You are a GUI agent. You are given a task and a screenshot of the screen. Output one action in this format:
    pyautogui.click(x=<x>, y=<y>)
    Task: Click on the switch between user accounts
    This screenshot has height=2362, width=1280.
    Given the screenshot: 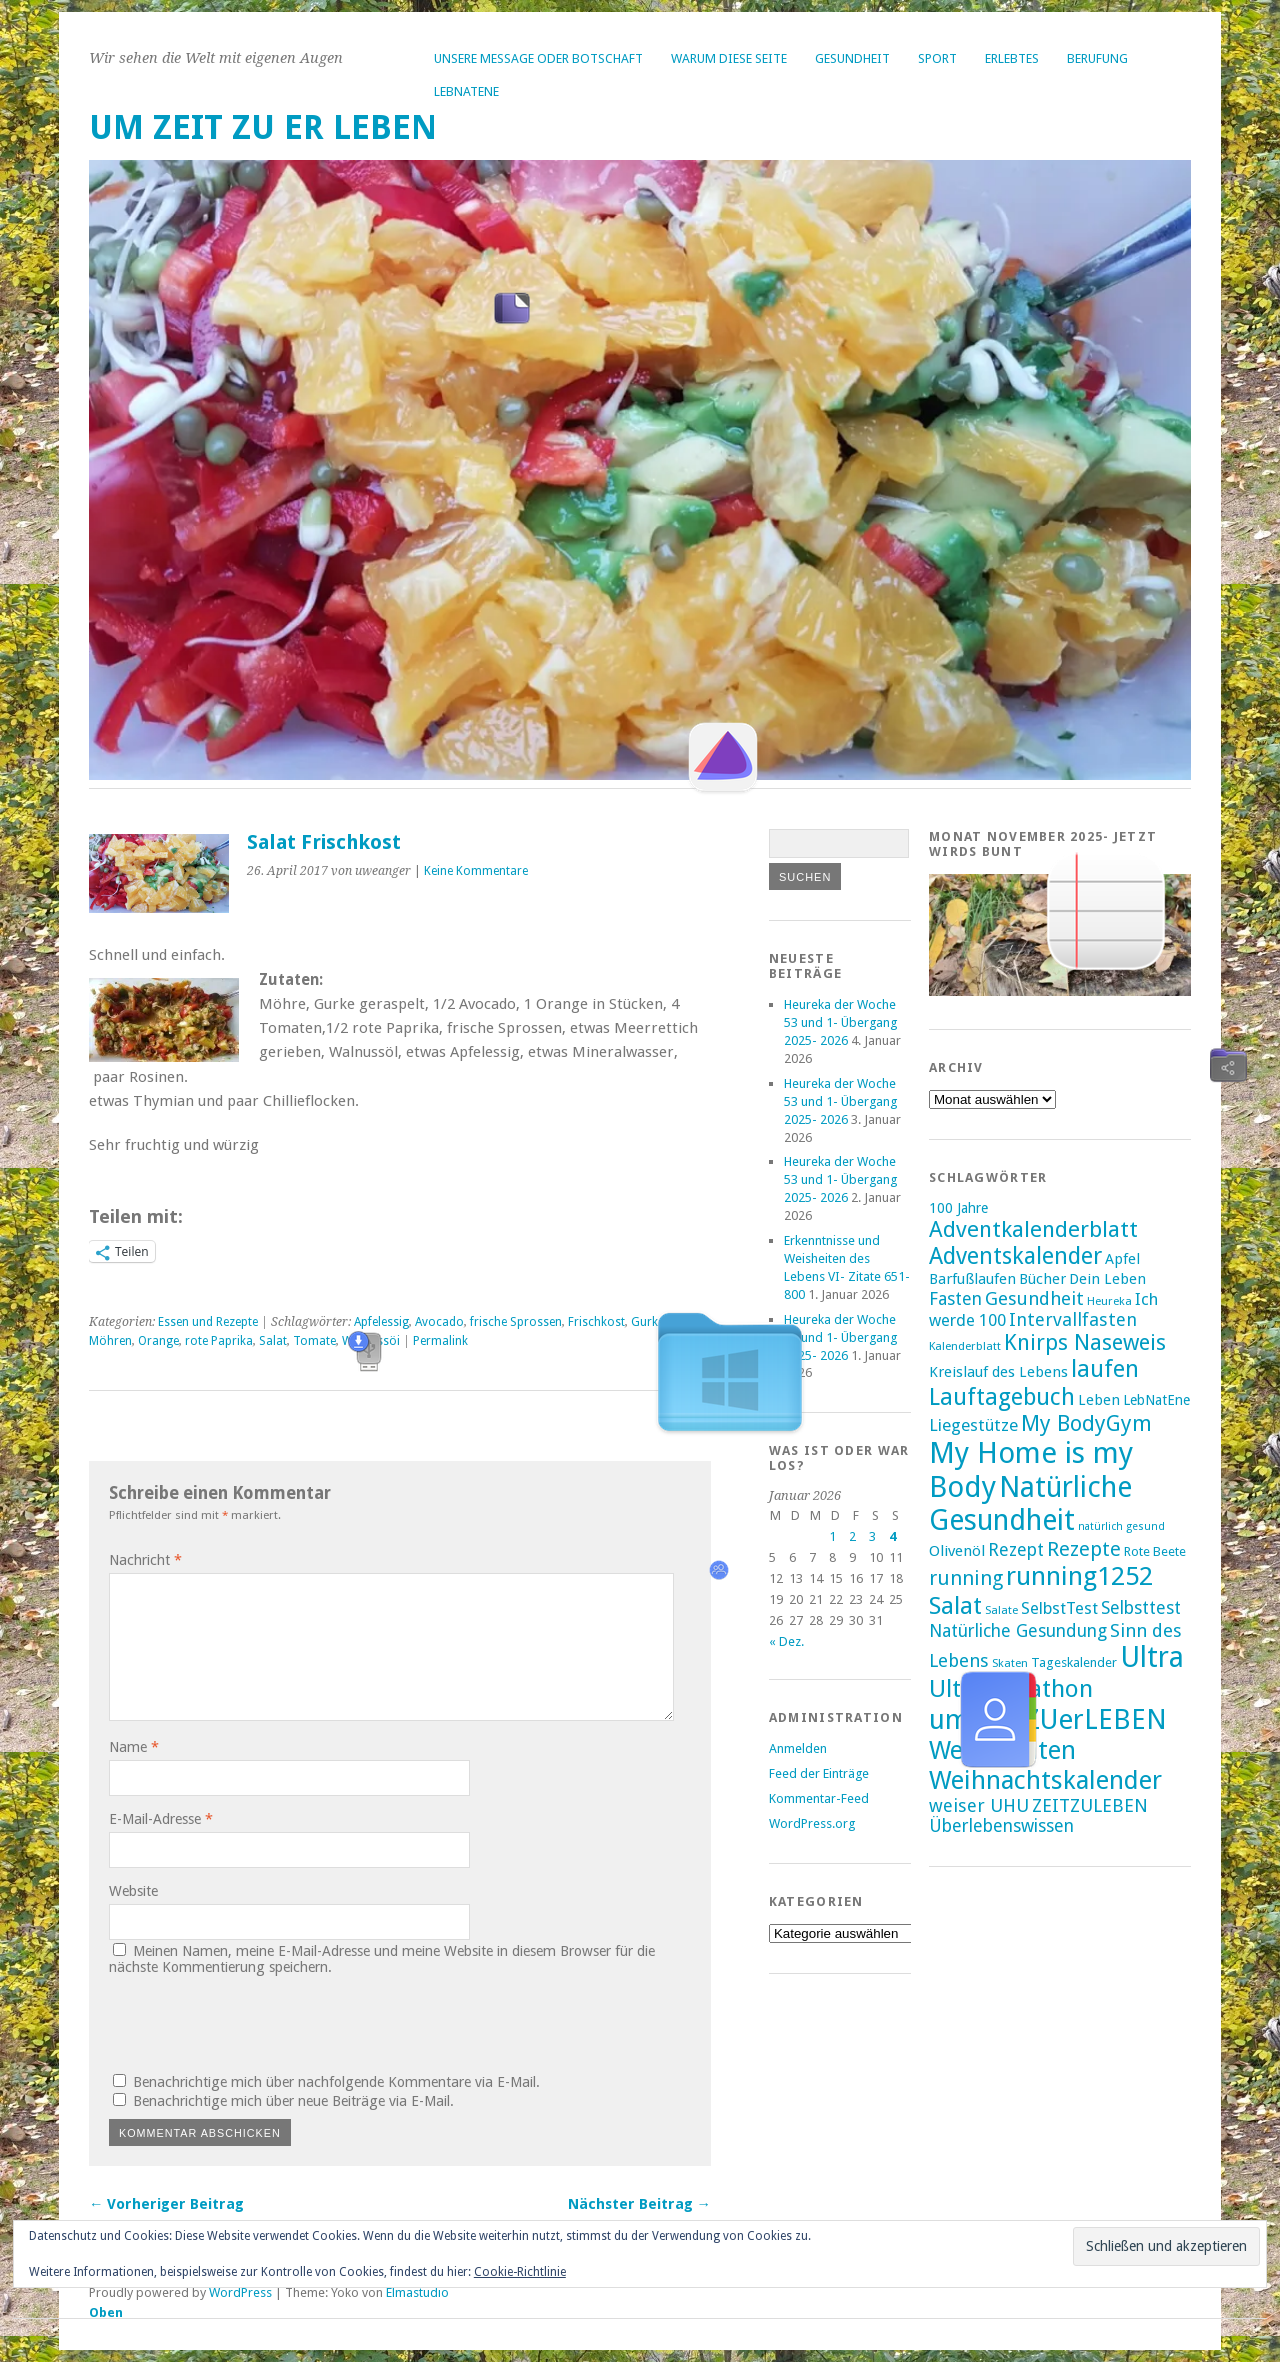 What is the action you would take?
    pyautogui.click(x=719, y=1570)
    